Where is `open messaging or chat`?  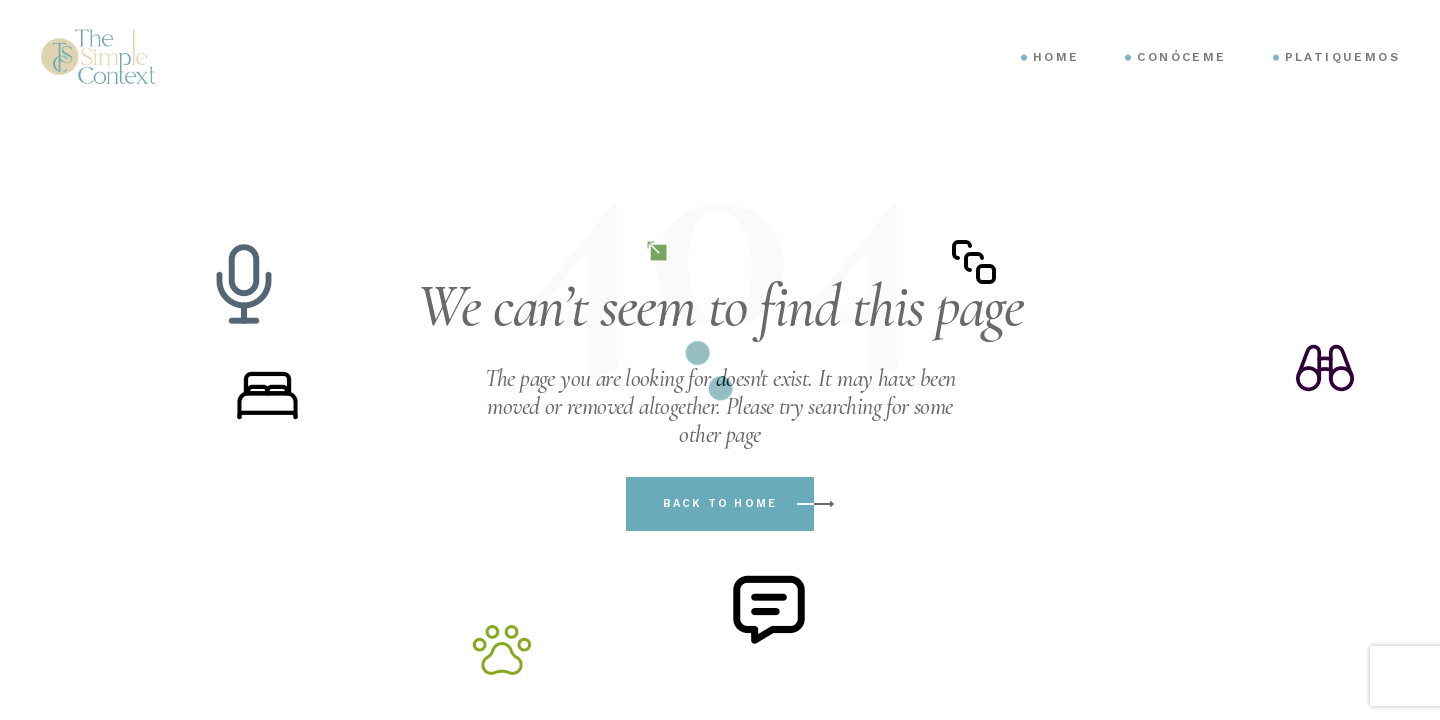
open messaging or chat is located at coordinates (769, 608).